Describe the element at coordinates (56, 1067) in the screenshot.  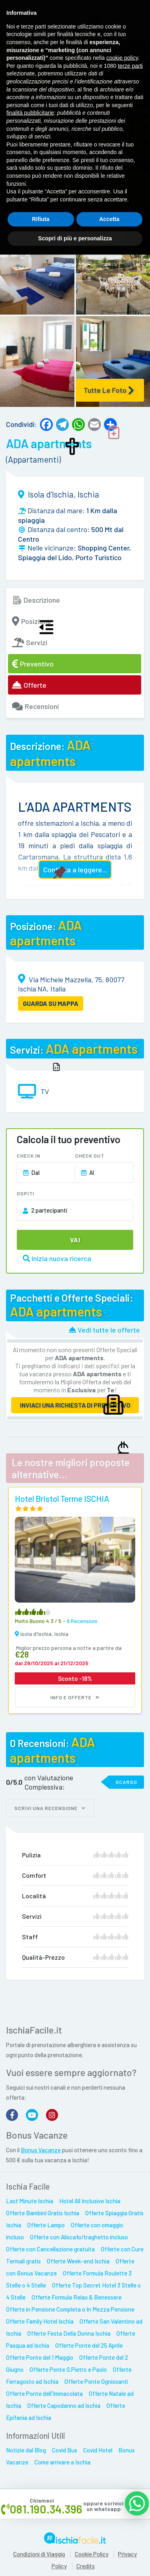
I see `open a spreadsheet file` at that location.